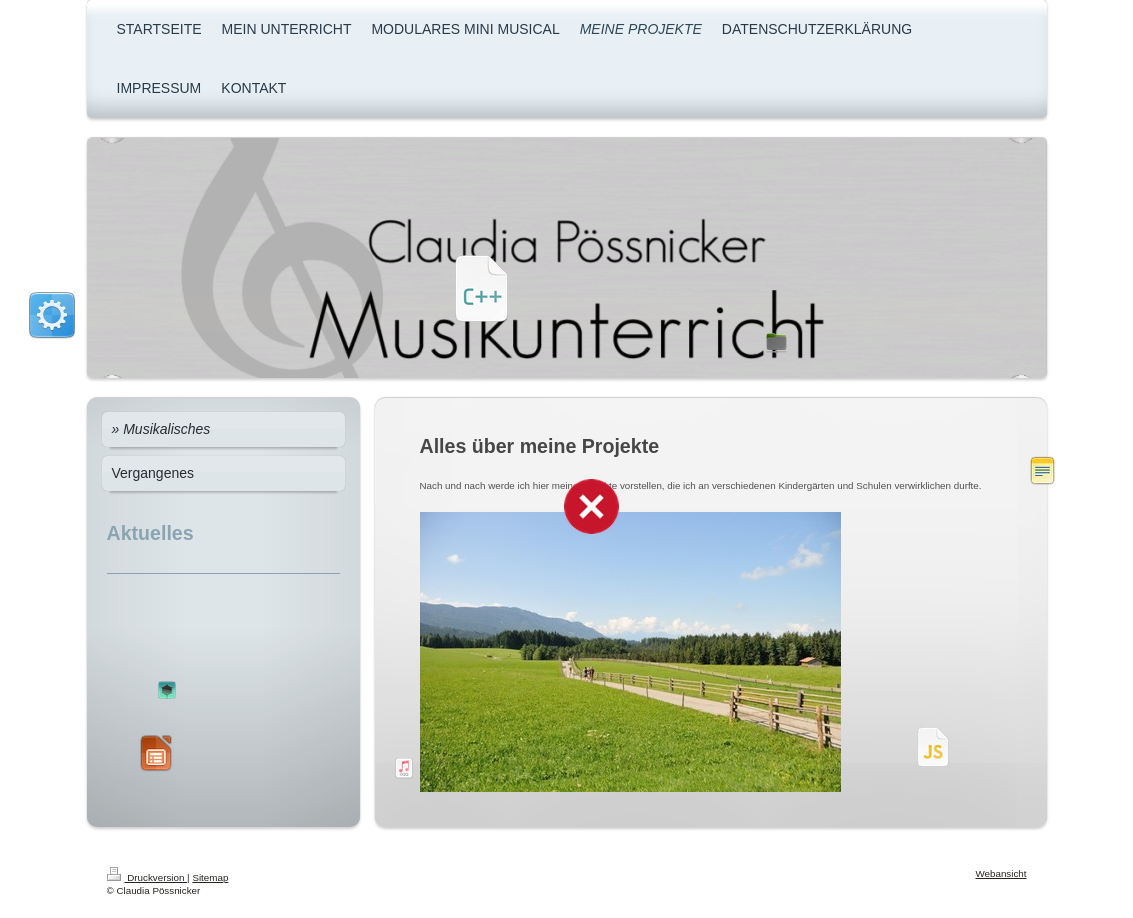 The height and width of the screenshot is (918, 1133). Describe the element at coordinates (776, 342) in the screenshot. I see `access a remote or network folder` at that location.